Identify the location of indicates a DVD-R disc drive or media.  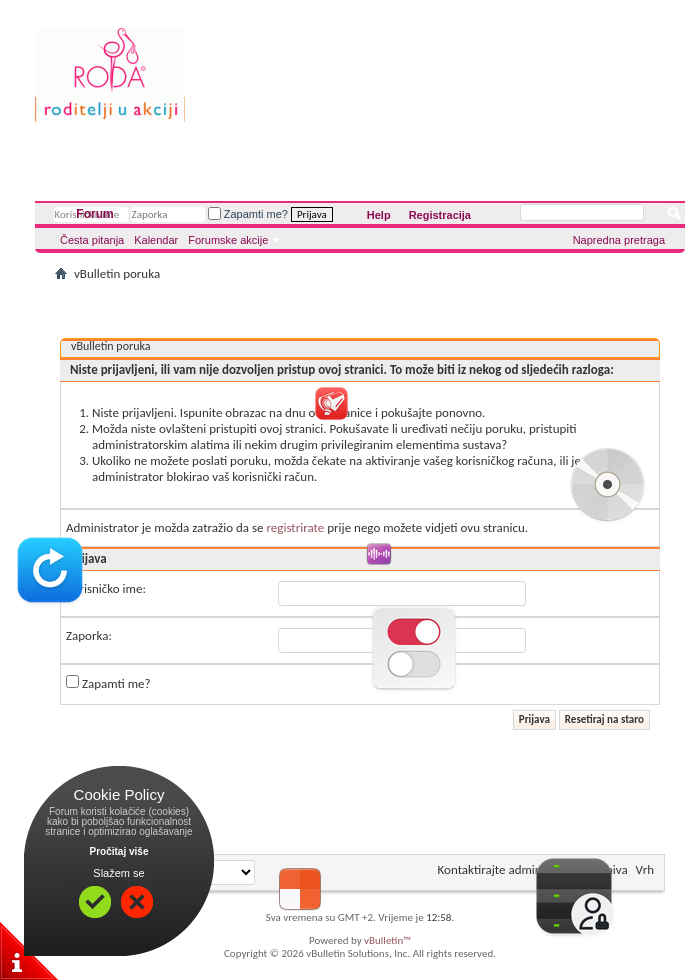
(607, 484).